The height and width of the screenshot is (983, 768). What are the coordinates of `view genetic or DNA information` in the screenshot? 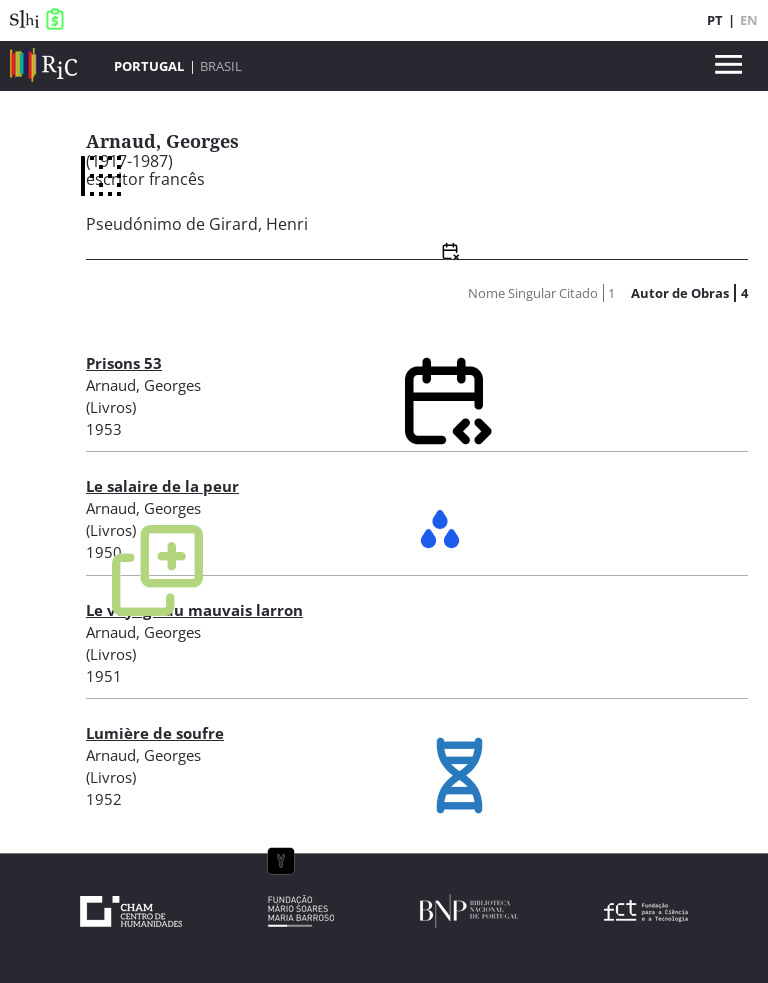 It's located at (459, 775).